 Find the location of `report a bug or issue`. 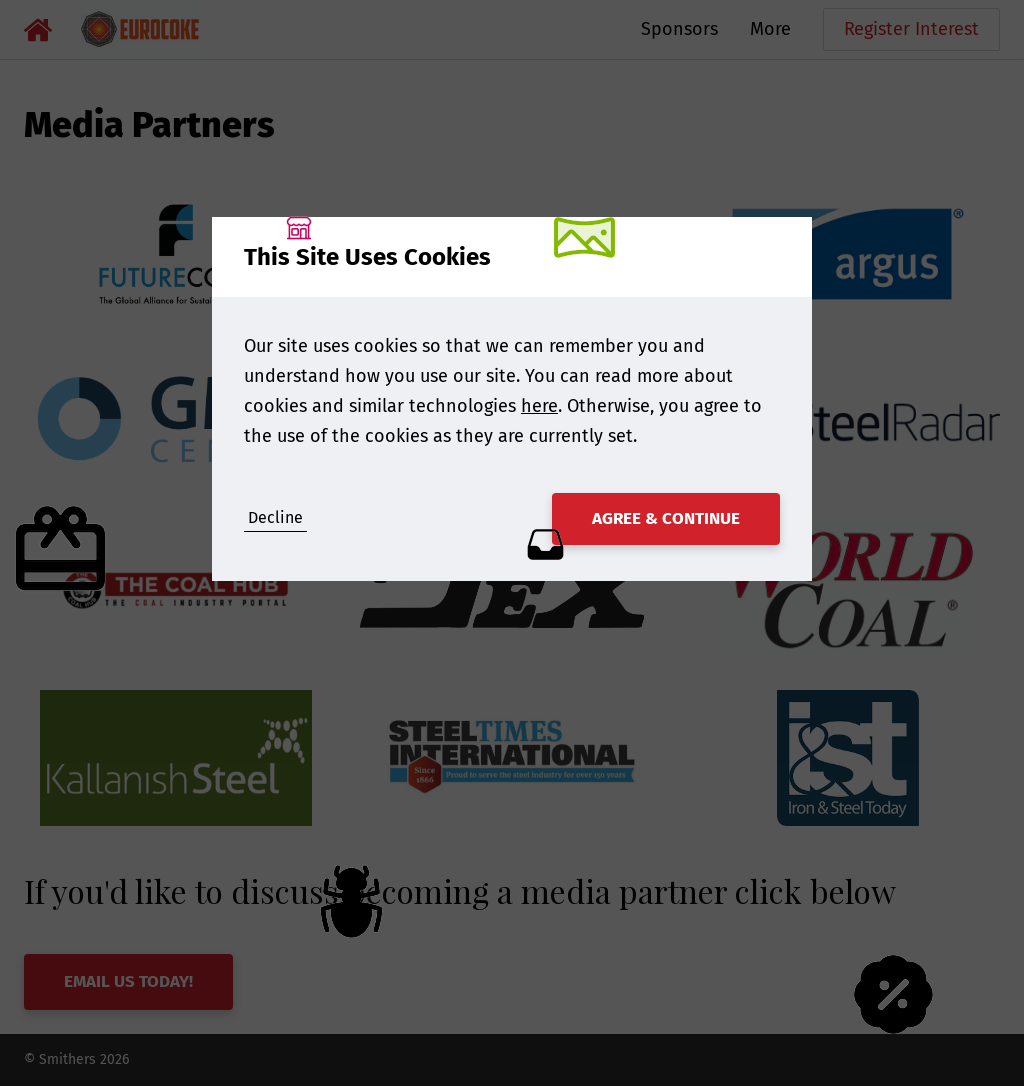

report a bug or issue is located at coordinates (351, 901).